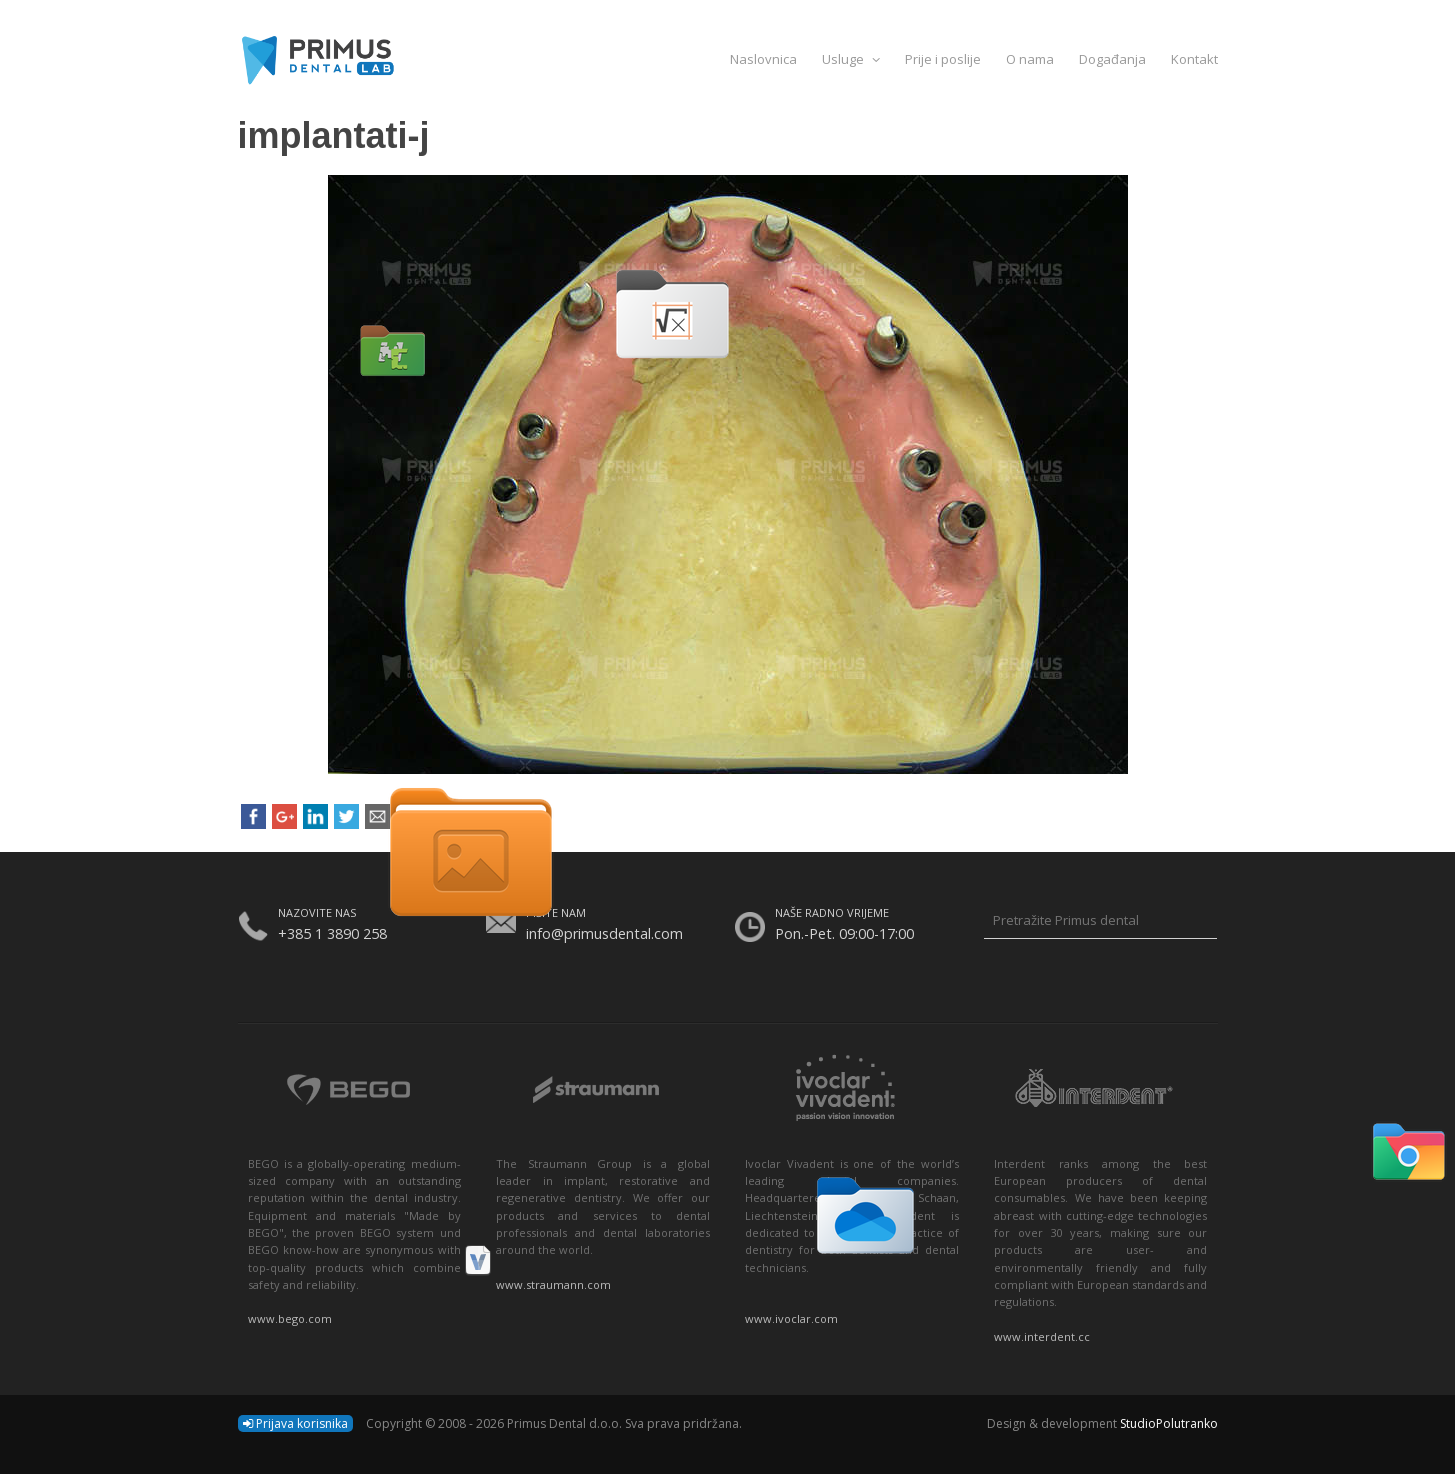 This screenshot has height=1474, width=1455. Describe the element at coordinates (865, 1218) in the screenshot. I see `open your OneDrive synced folder` at that location.